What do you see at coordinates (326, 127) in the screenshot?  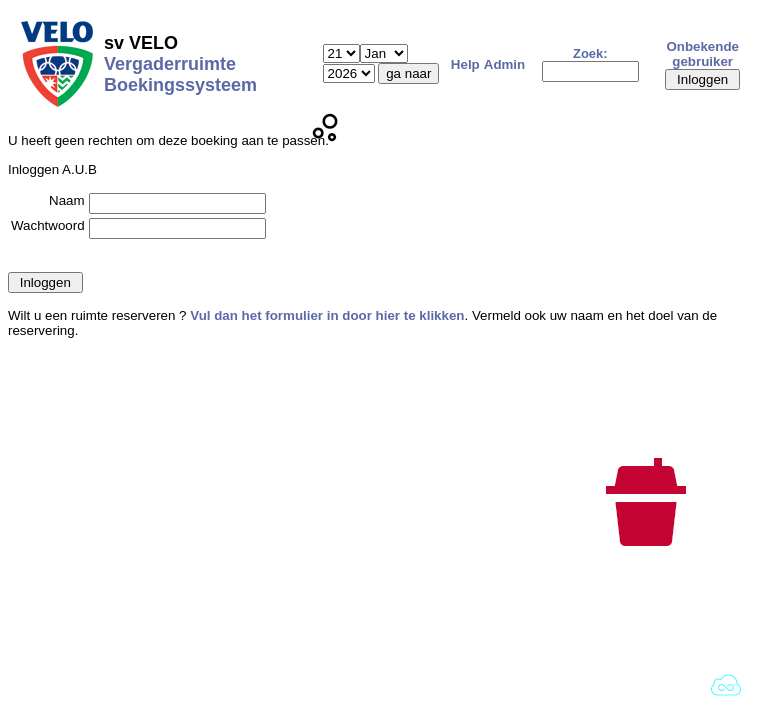 I see `view bubble chart visualization` at bounding box center [326, 127].